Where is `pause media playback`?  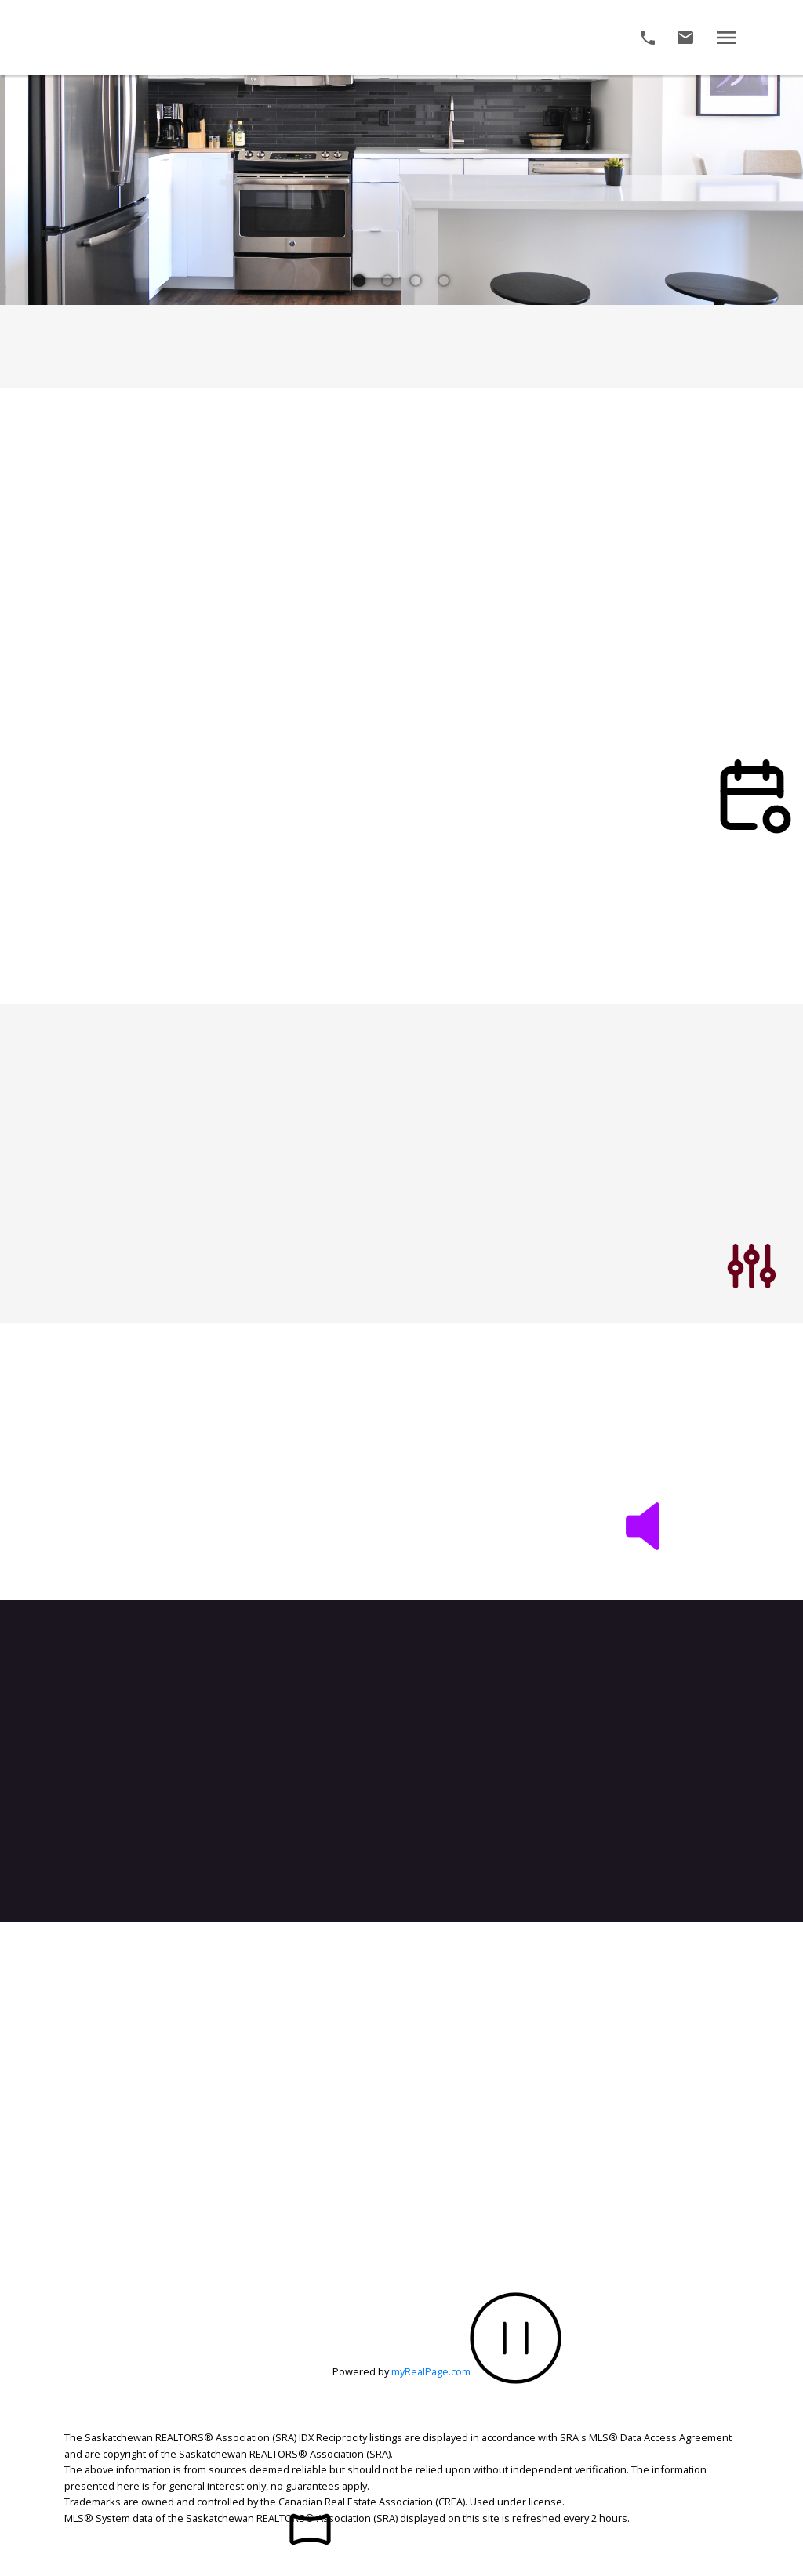 pause media playback is located at coordinates (515, 2338).